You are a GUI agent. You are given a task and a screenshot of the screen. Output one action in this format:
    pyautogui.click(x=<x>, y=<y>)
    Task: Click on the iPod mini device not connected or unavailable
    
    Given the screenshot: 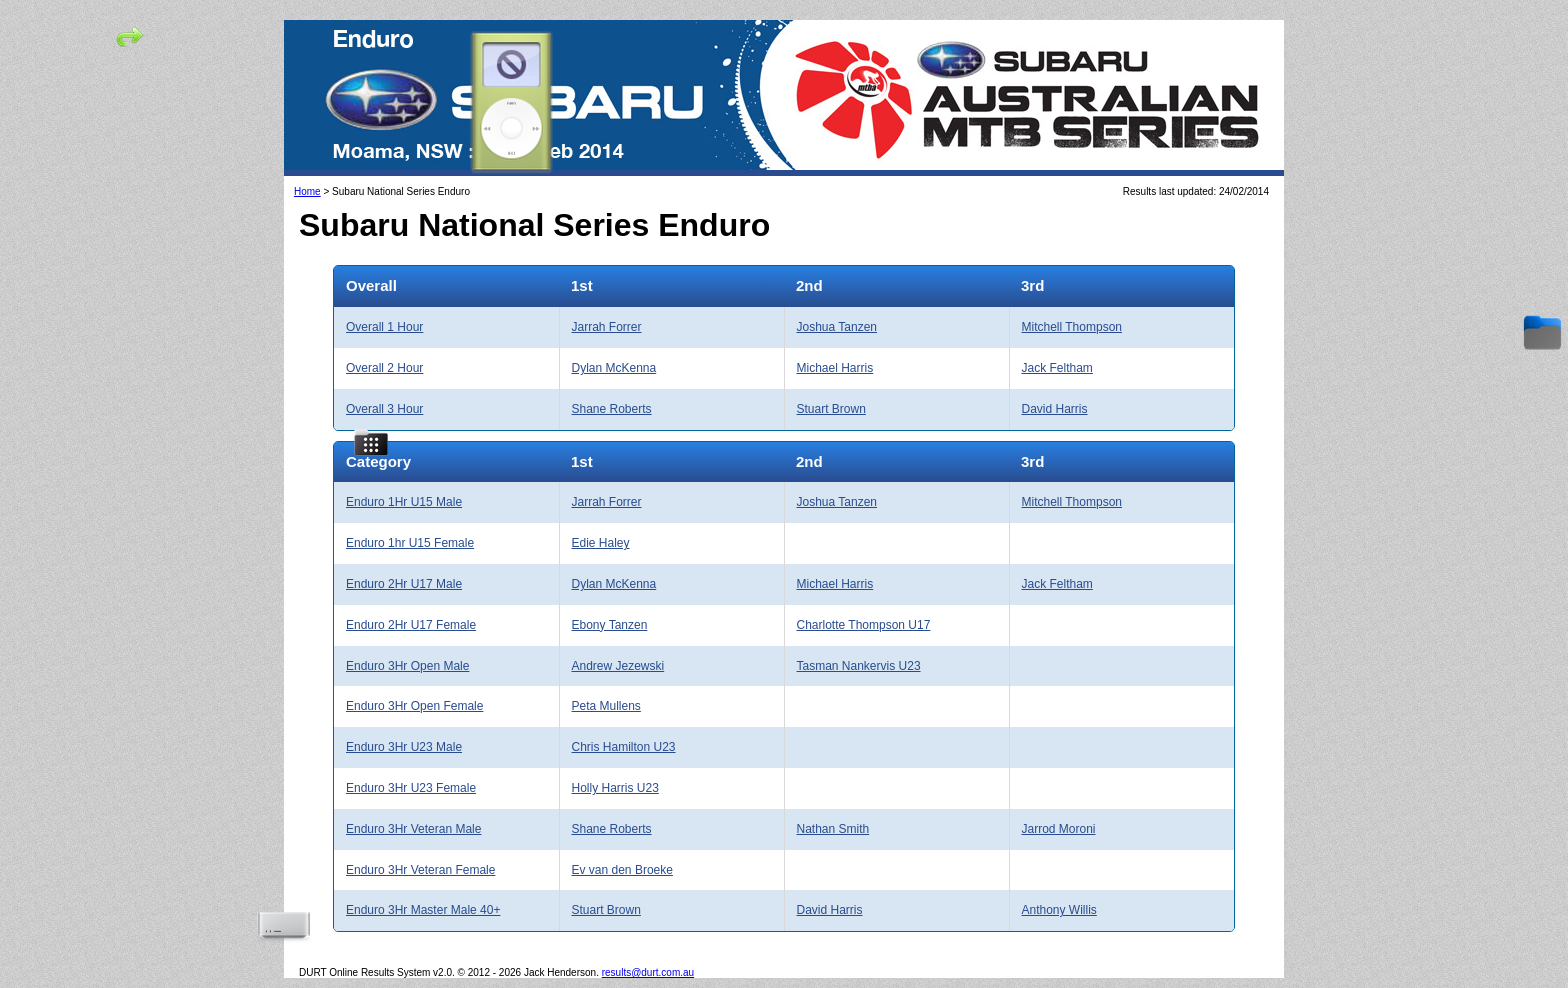 What is the action you would take?
    pyautogui.click(x=511, y=102)
    